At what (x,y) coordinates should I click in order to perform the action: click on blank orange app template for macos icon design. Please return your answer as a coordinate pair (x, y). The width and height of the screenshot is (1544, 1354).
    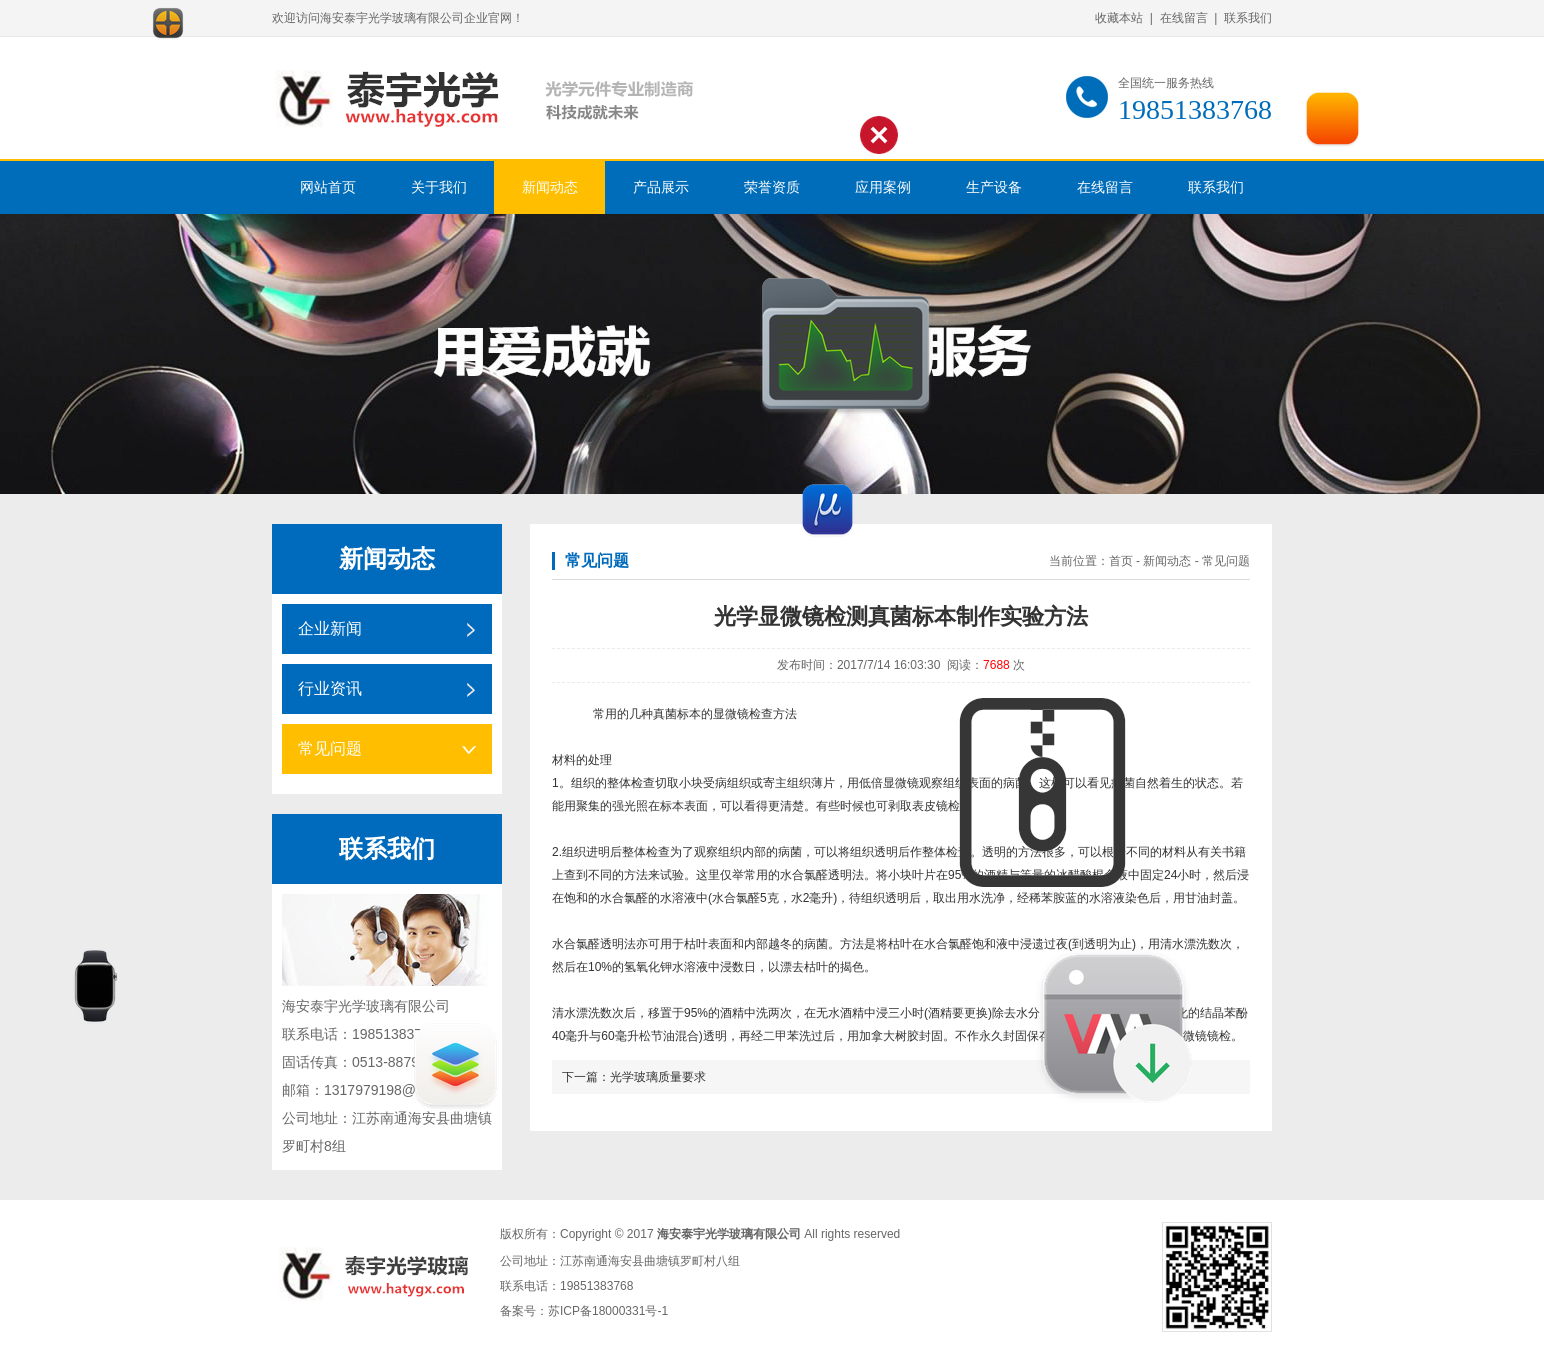
    Looking at the image, I should click on (1332, 118).